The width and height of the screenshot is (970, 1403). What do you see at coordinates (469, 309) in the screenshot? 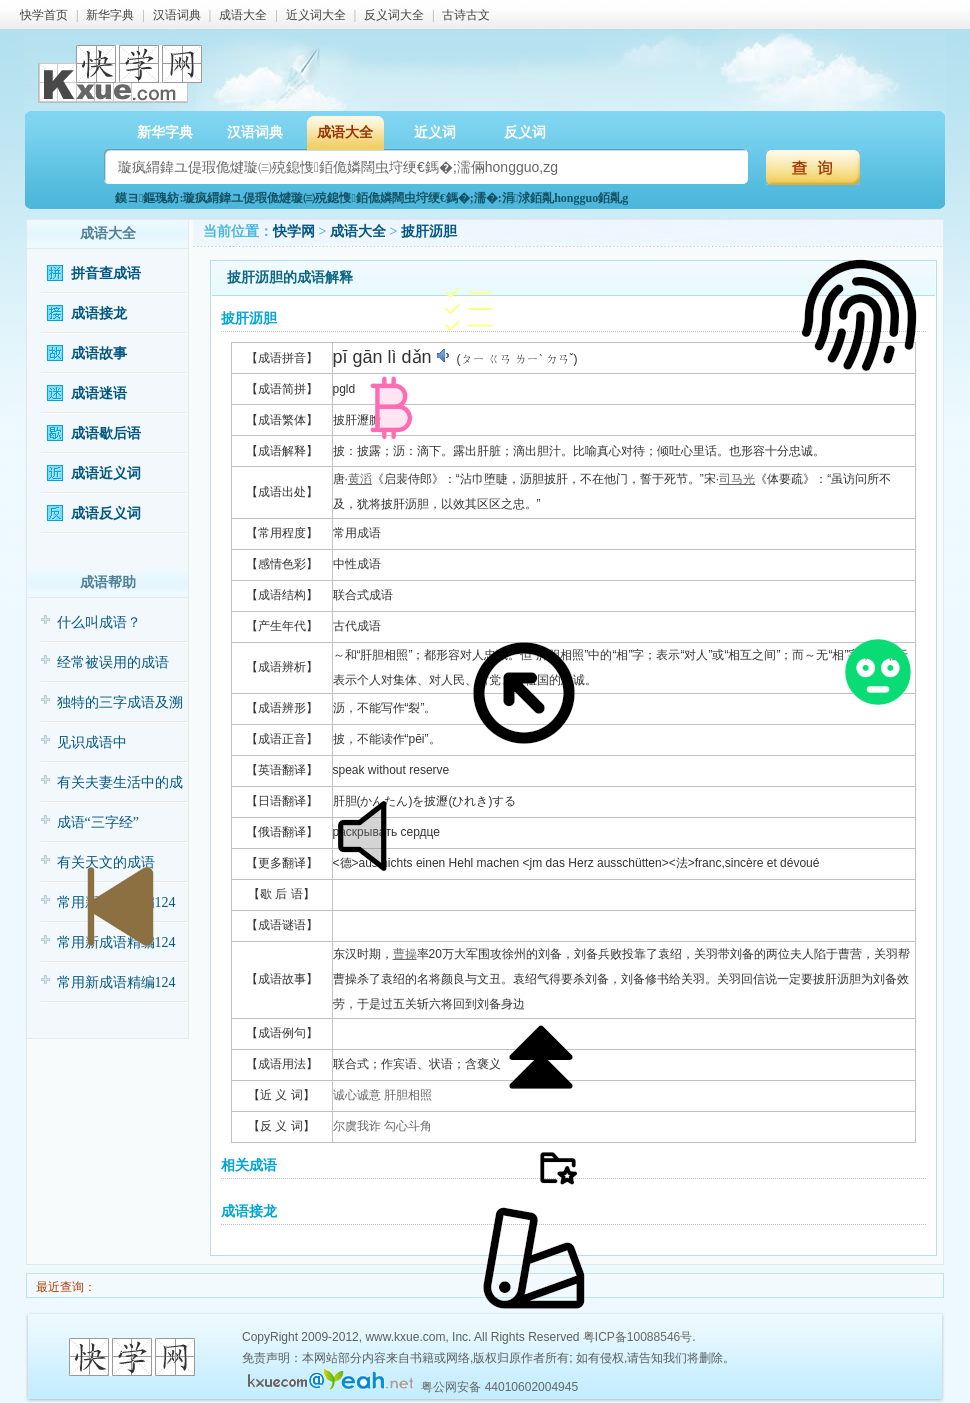
I see `view completed tasks or checklist` at bounding box center [469, 309].